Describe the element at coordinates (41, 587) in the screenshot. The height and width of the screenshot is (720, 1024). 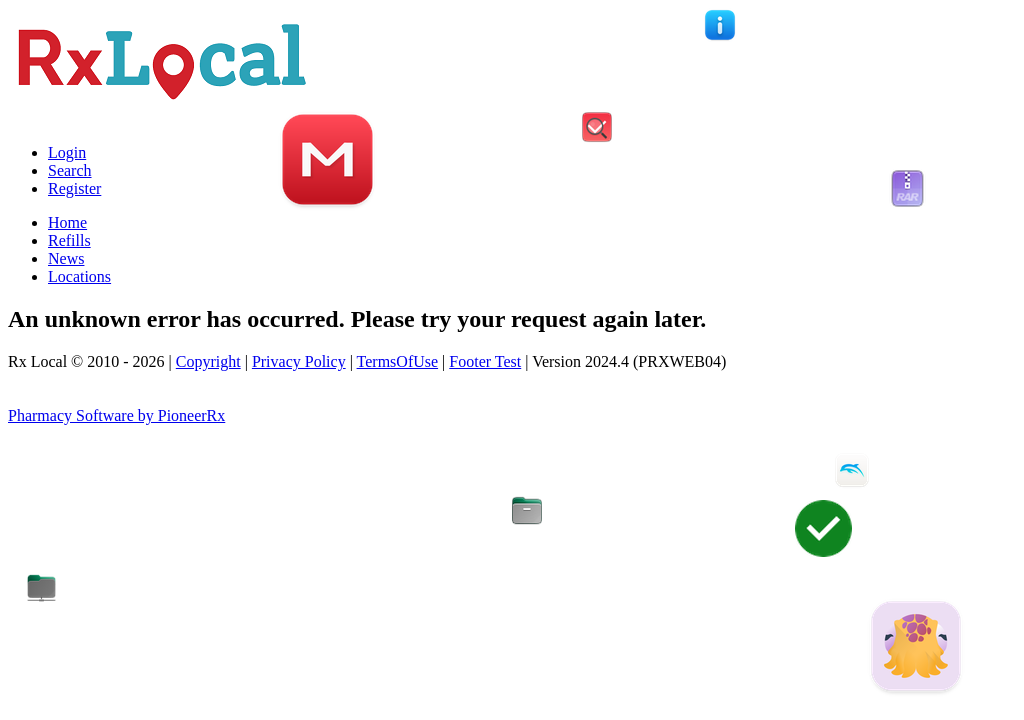
I see `access a network or remote folder` at that location.